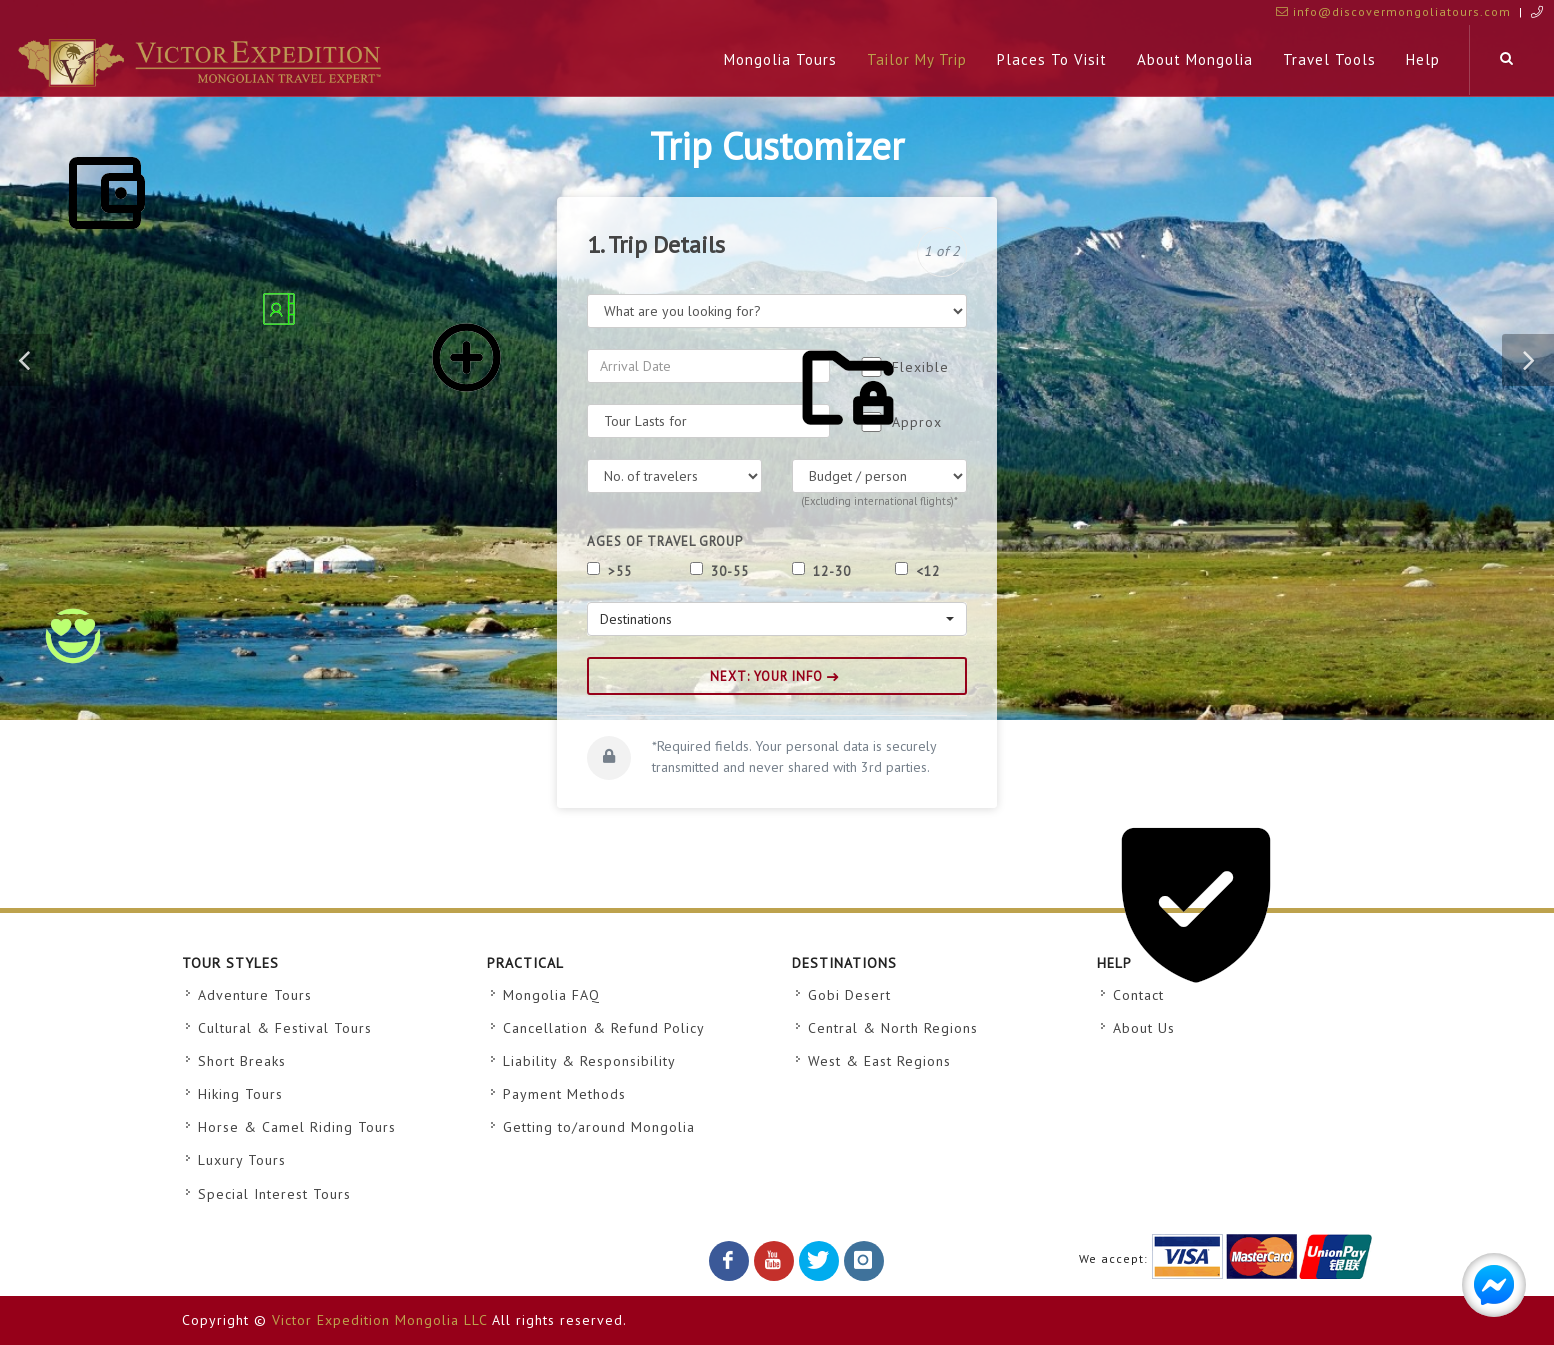  Describe the element at coordinates (848, 386) in the screenshot. I see `access a password-protected folder` at that location.